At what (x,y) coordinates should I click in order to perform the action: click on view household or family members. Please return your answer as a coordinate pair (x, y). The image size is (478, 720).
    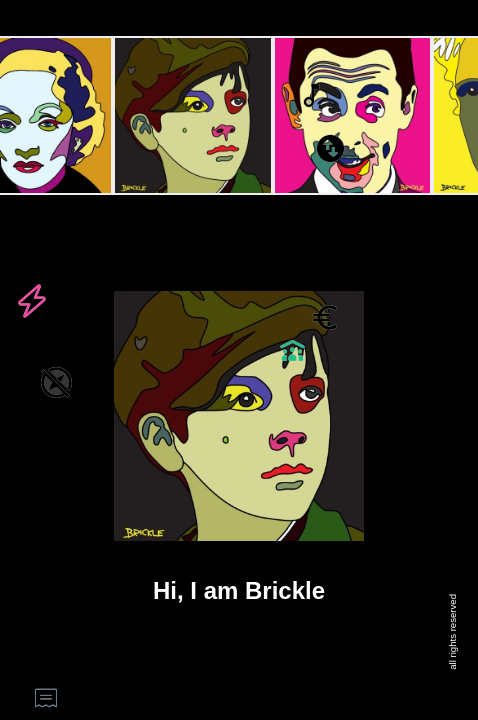
    Looking at the image, I should click on (292, 351).